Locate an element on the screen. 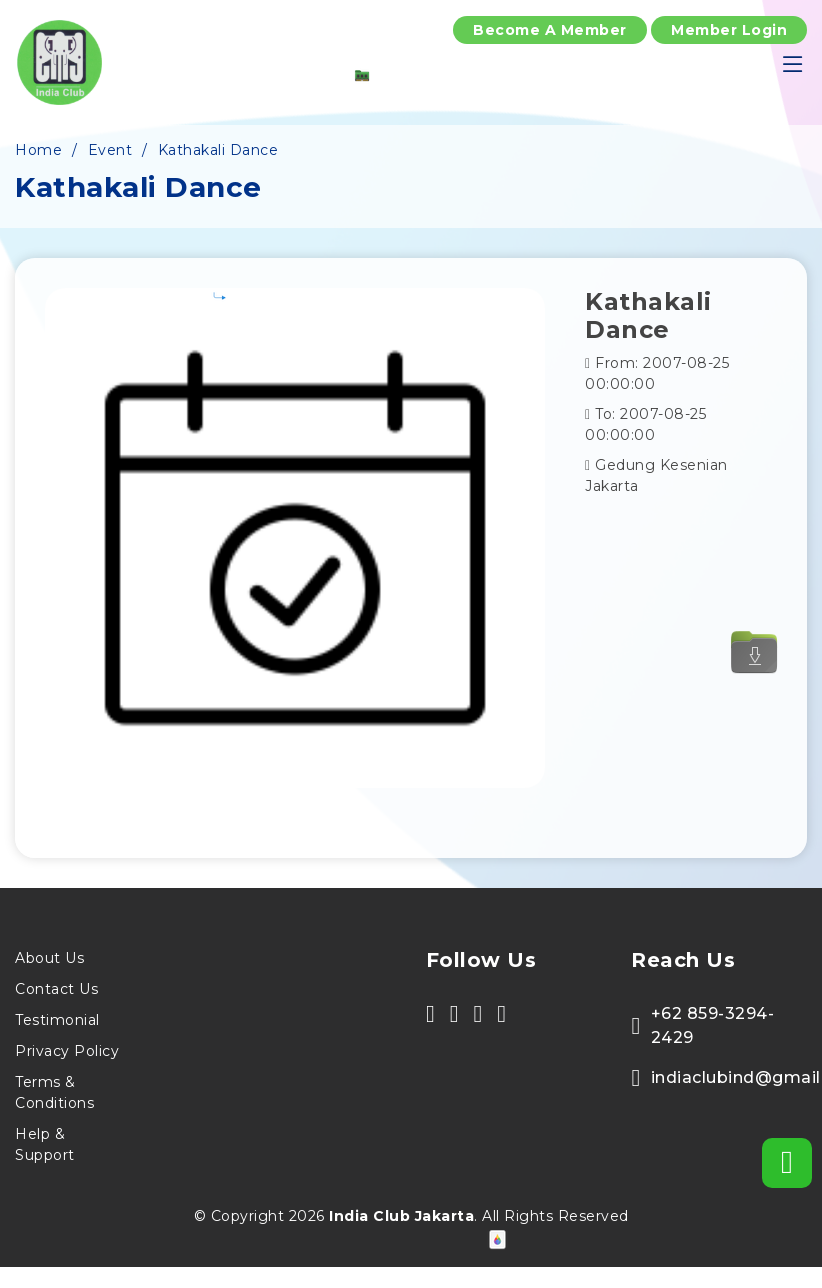  an ICC color profile file is located at coordinates (497, 1239).